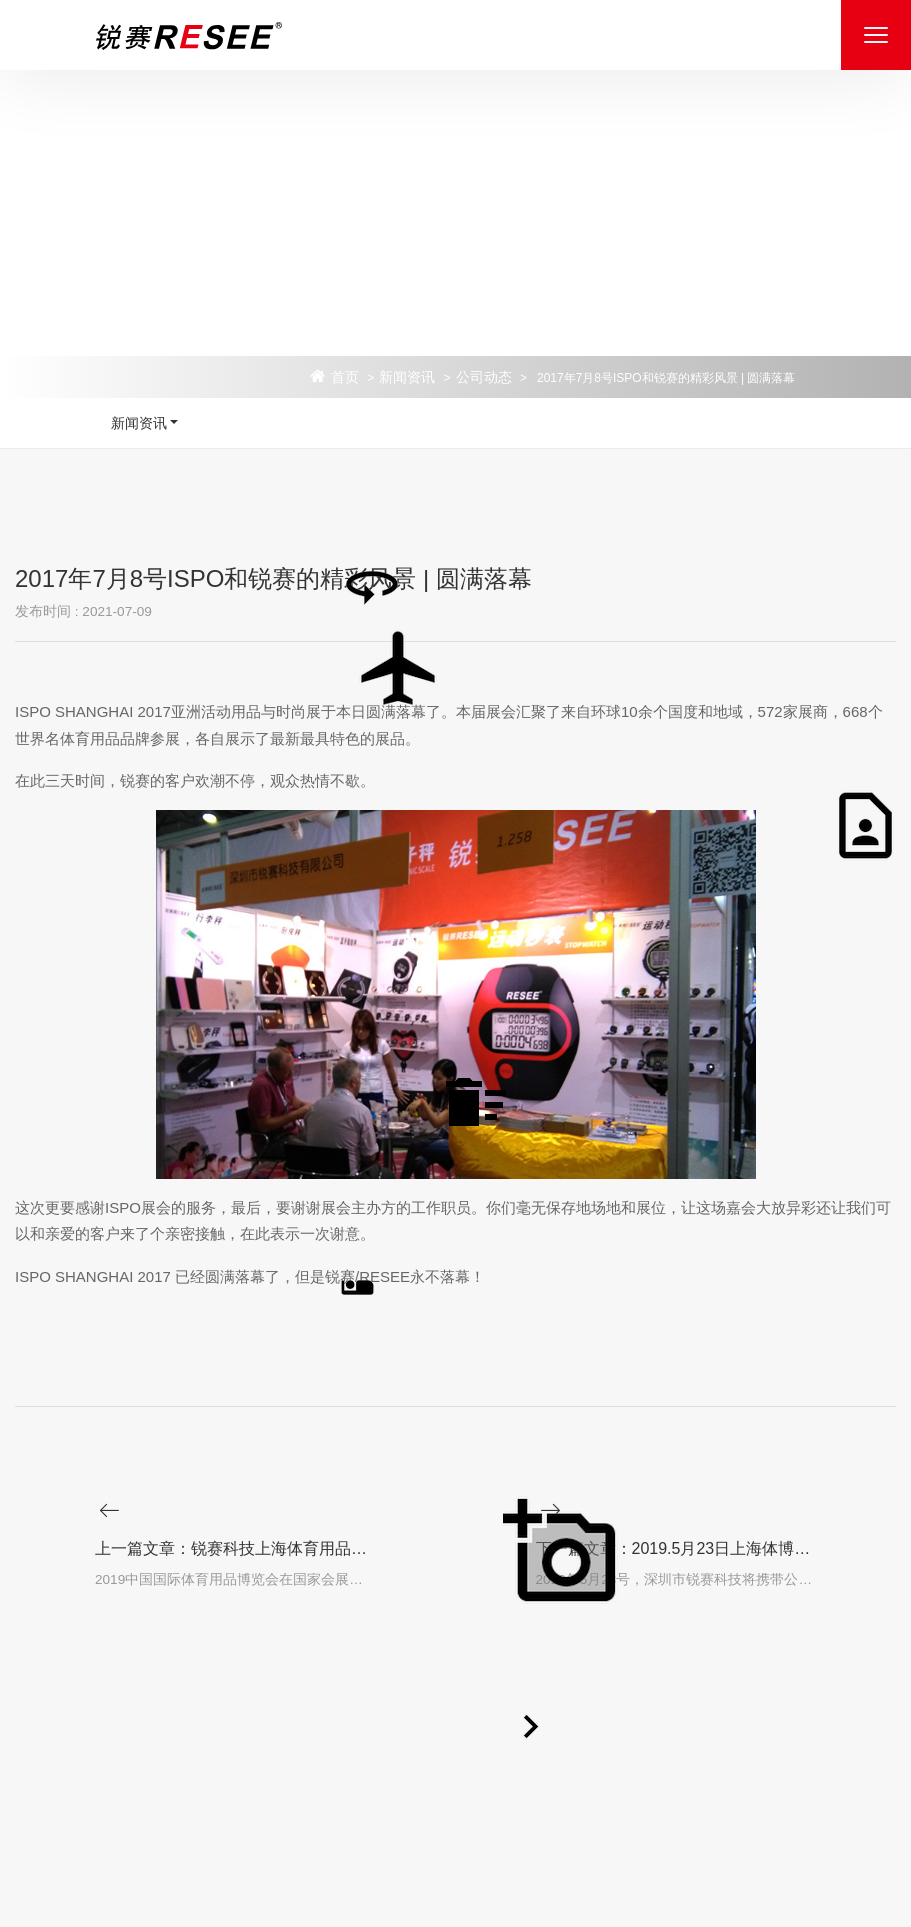  Describe the element at coordinates (530, 1726) in the screenshot. I see `navigate to the next item or page` at that location.